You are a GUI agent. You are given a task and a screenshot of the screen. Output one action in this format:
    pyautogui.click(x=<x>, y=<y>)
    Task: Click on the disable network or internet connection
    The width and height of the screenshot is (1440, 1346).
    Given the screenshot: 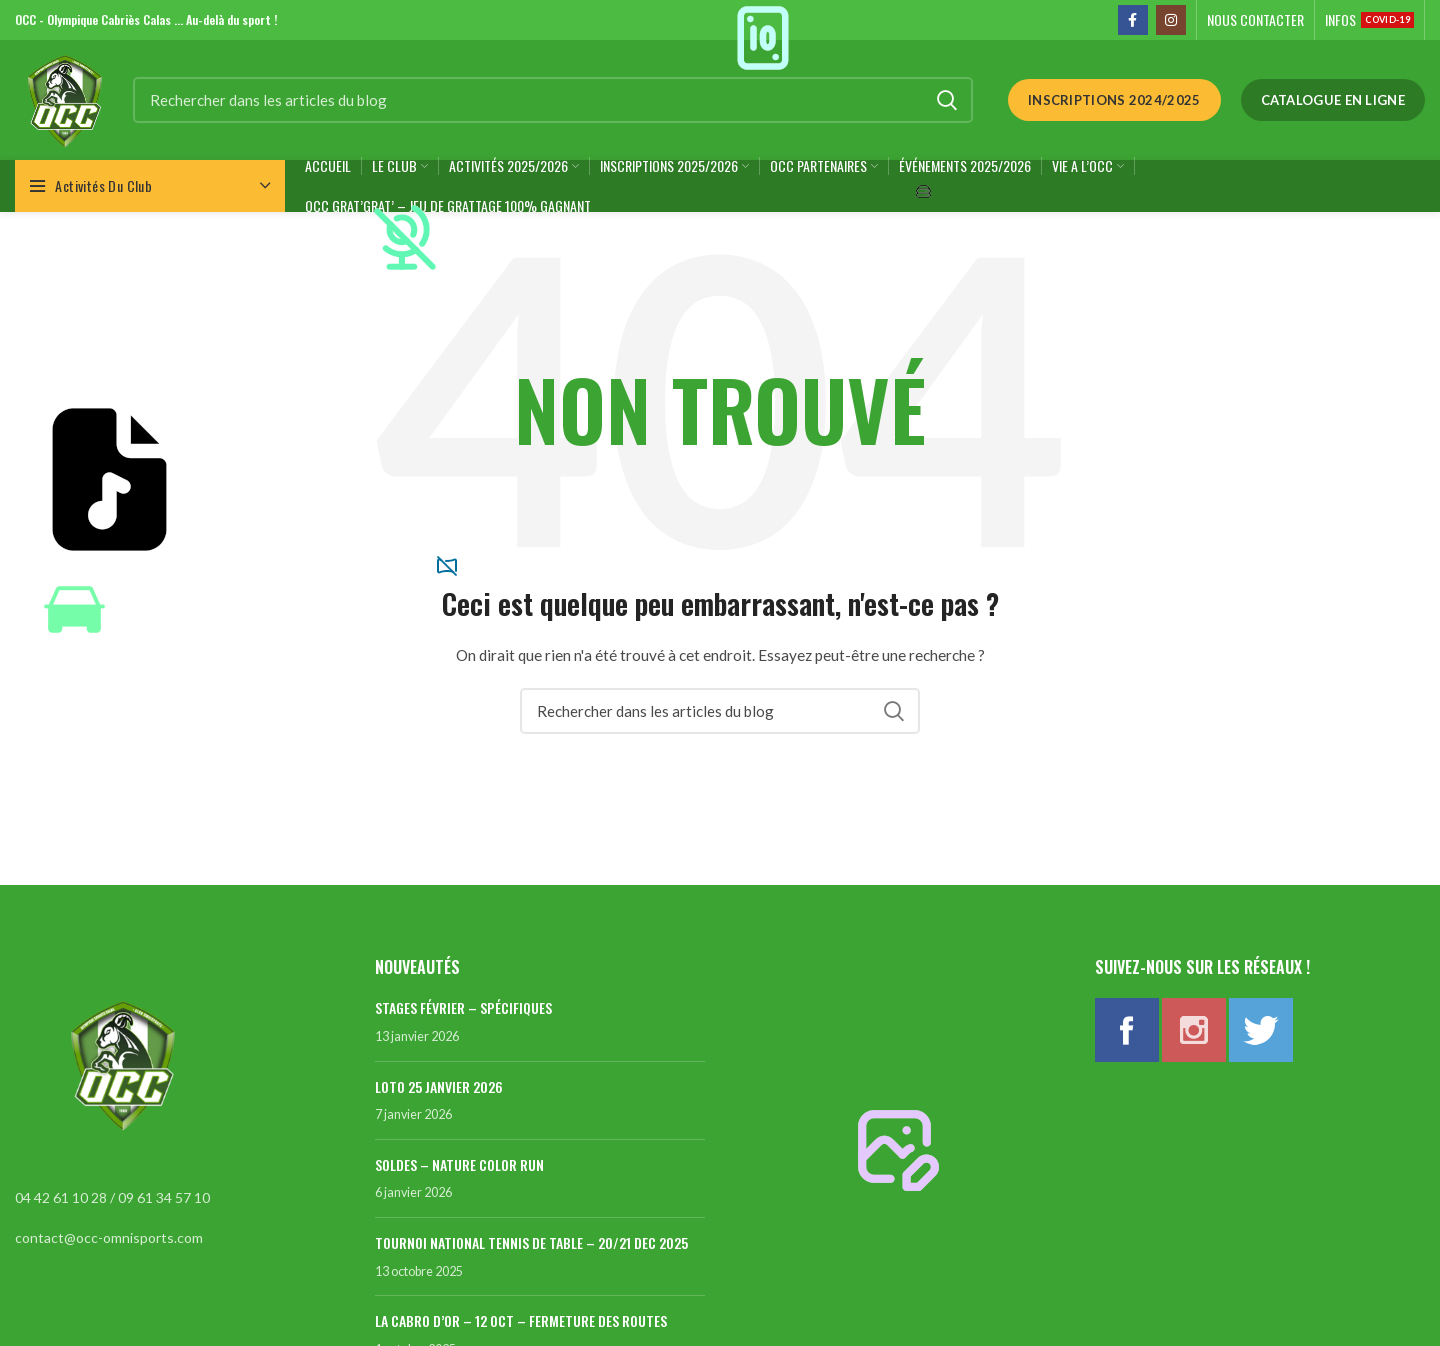 What is the action you would take?
    pyautogui.click(x=405, y=239)
    